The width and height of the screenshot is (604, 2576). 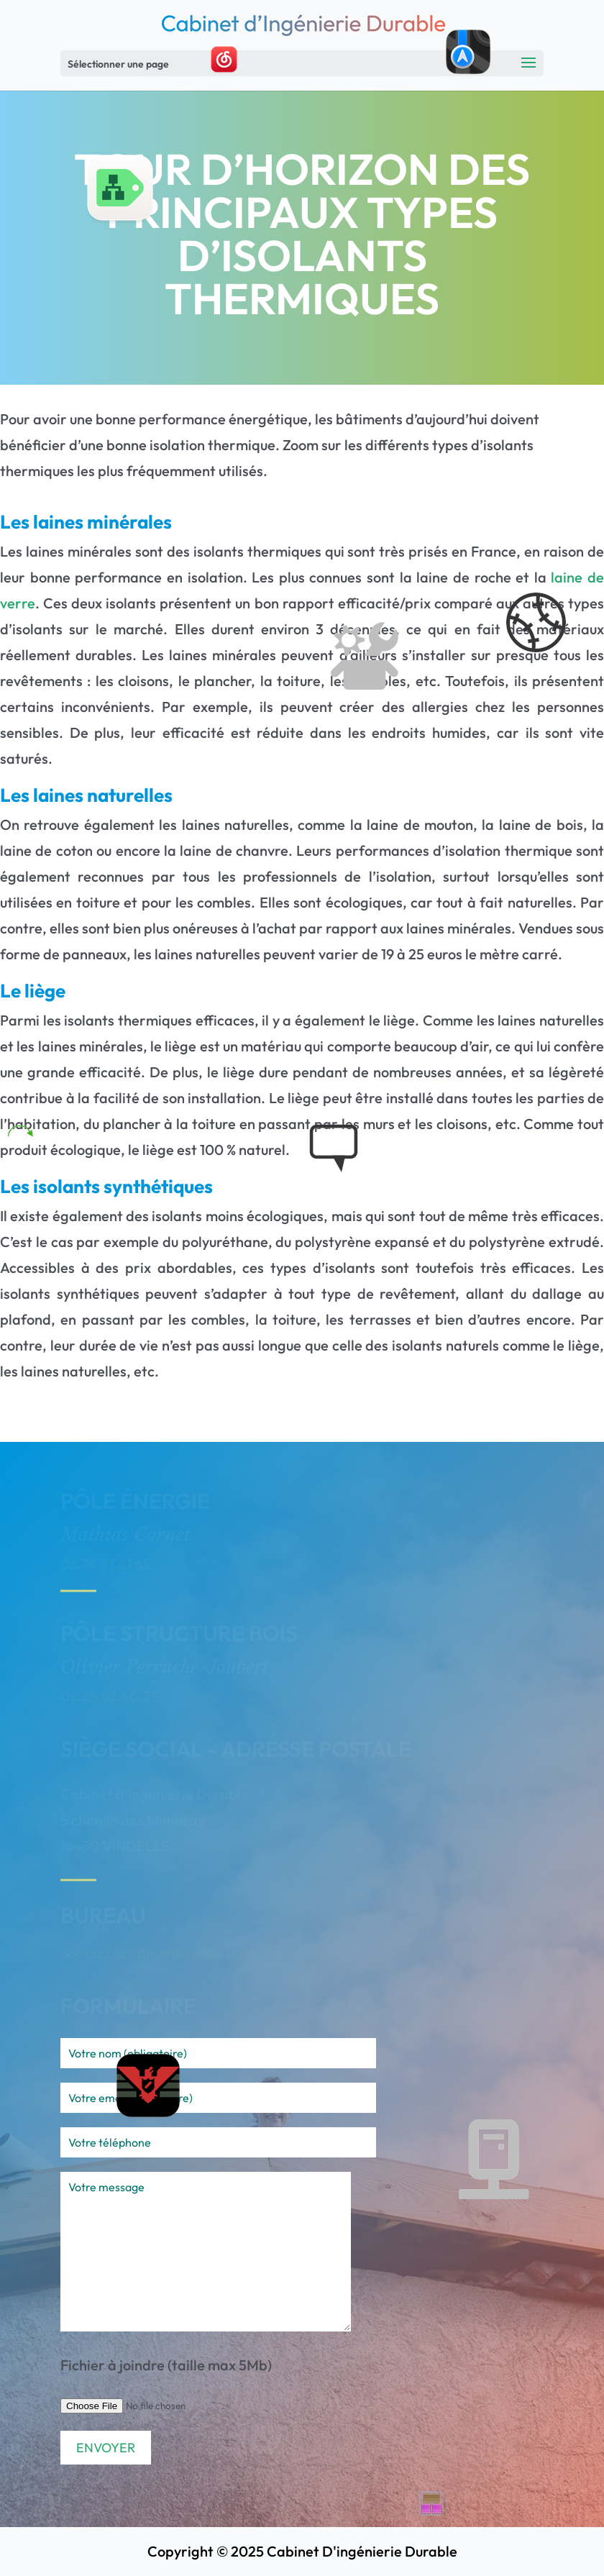 I want to click on redo the last undone action, so click(x=20, y=1131).